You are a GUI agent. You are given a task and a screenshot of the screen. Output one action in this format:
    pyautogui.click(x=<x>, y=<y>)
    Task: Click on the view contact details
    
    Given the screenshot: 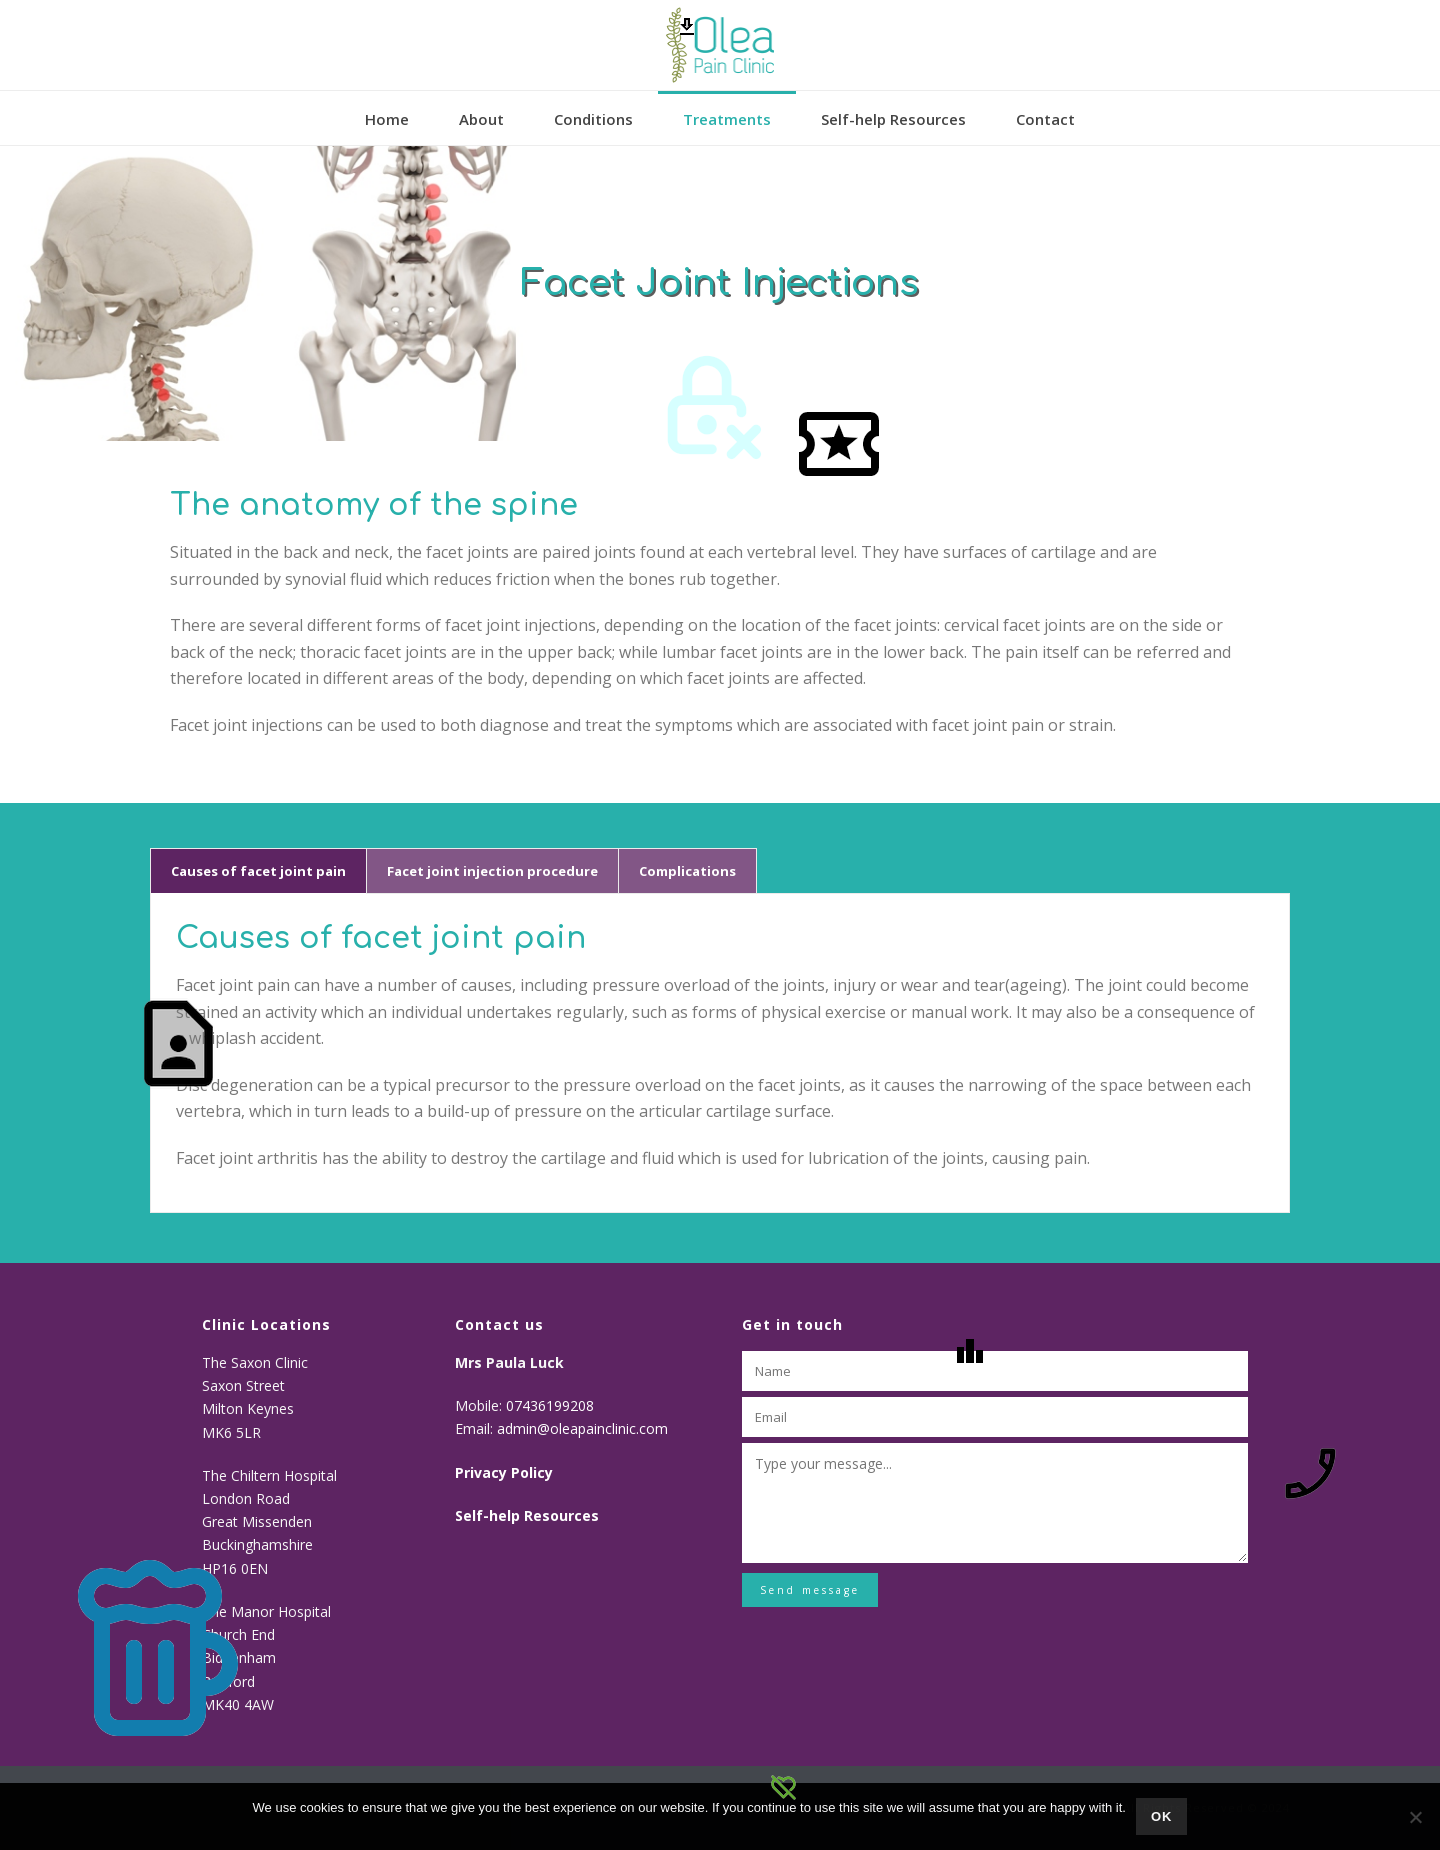 What is the action you would take?
    pyautogui.click(x=178, y=1043)
    